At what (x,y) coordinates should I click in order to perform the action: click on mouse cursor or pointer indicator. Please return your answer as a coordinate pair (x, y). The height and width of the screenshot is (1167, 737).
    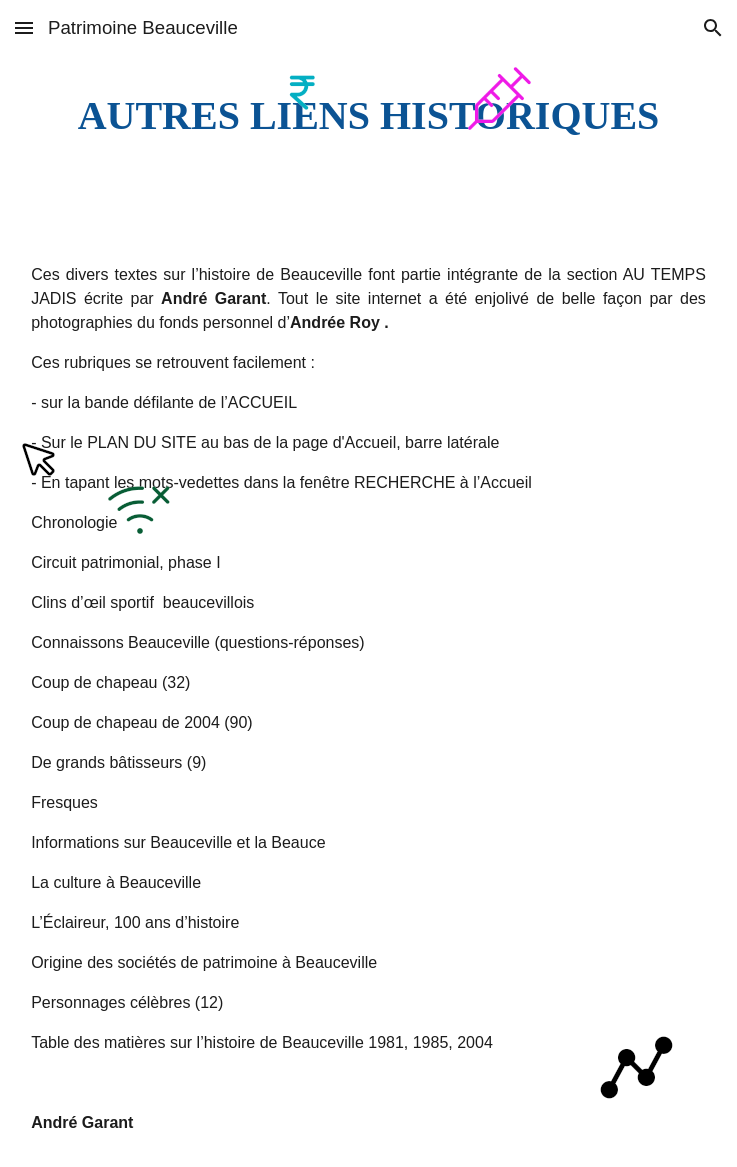
    Looking at the image, I should click on (38, 459).